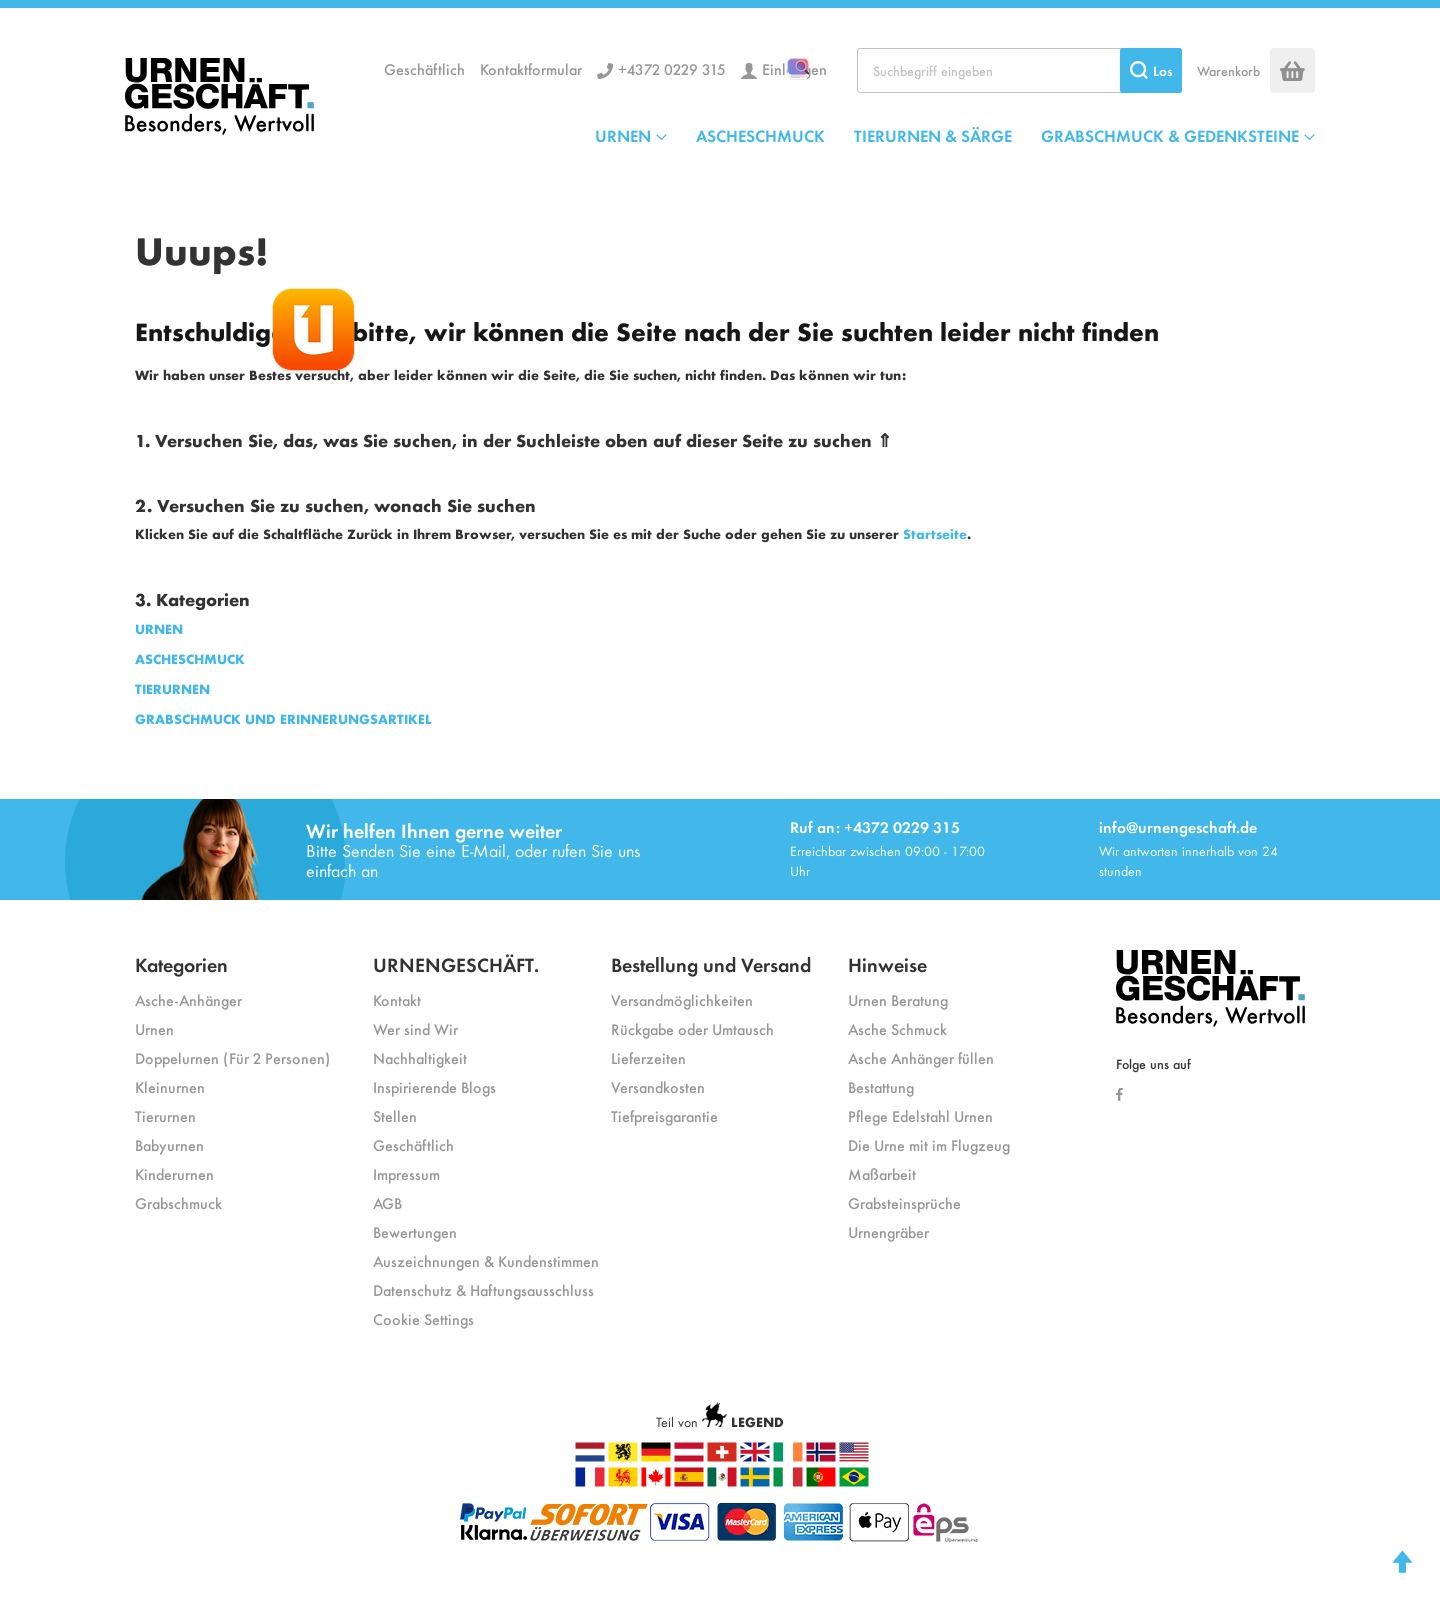 This screenshot has width=1440, height=1602. I want to click on open ubuntu one cloud storage app, so click(313, 329).